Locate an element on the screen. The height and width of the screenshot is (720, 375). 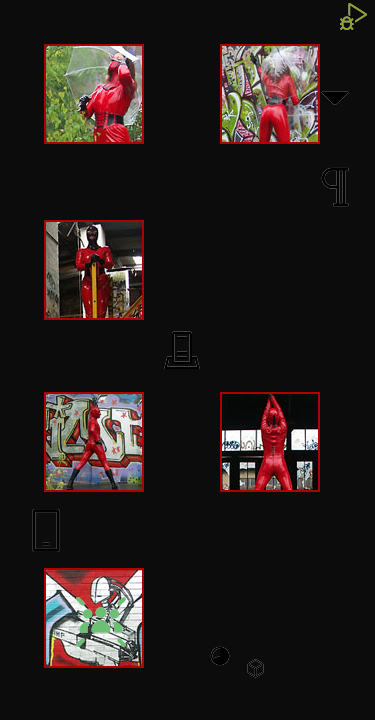
view active or highlighted team members is located at coordinates (101, 622).